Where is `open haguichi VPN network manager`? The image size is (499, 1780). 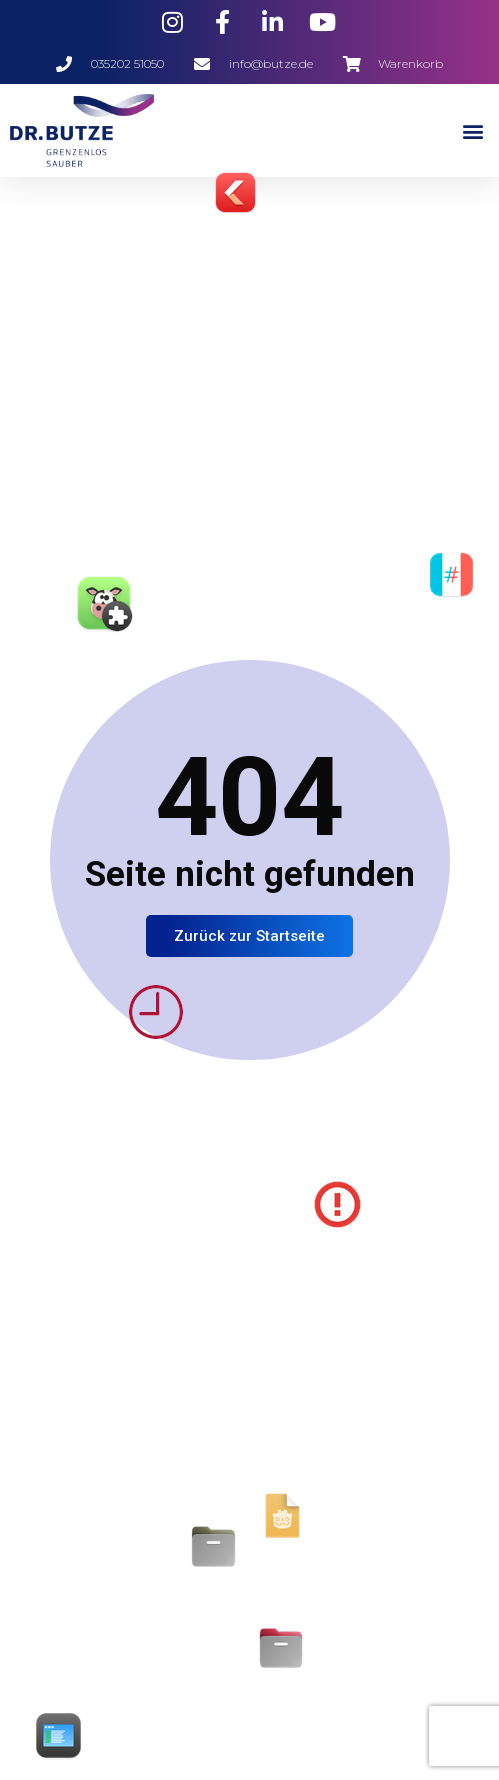 open haguichi VPN network manager is located at coordinates (235, 192).